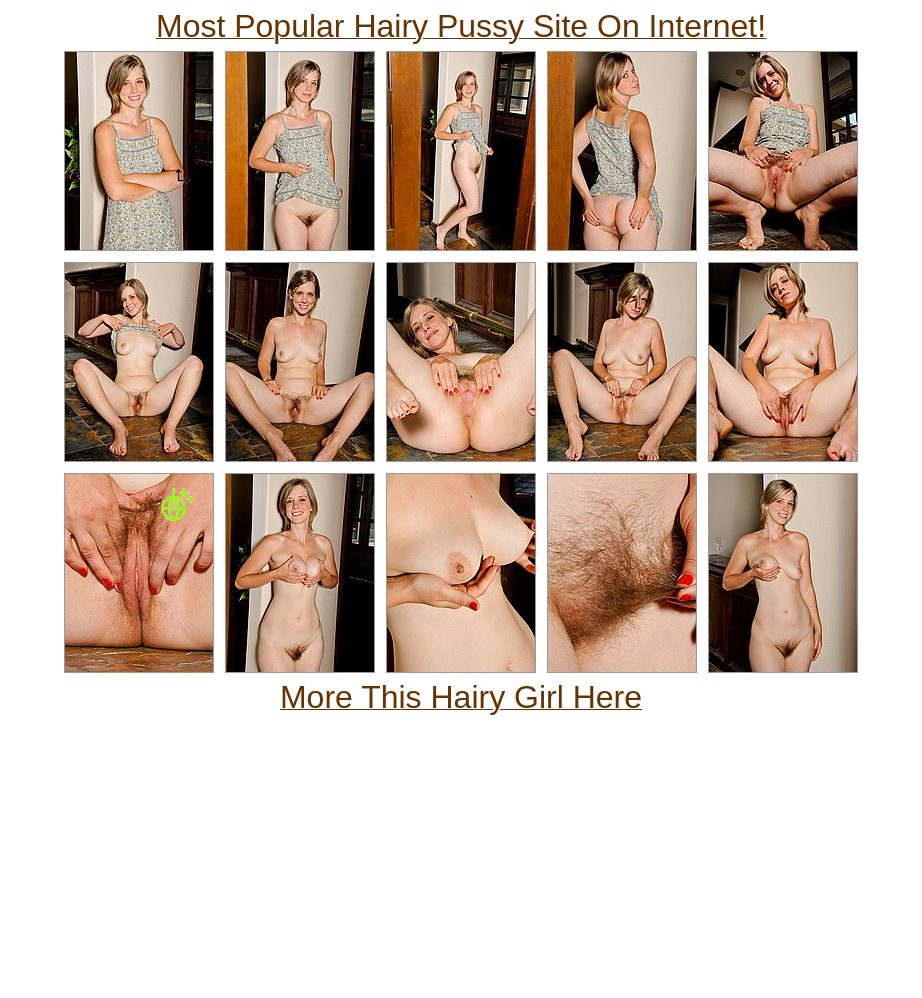  What do you see at coordinates (176, 505) in the screenshot?
I see `access party or event mode` at bounding box center [176, 505].